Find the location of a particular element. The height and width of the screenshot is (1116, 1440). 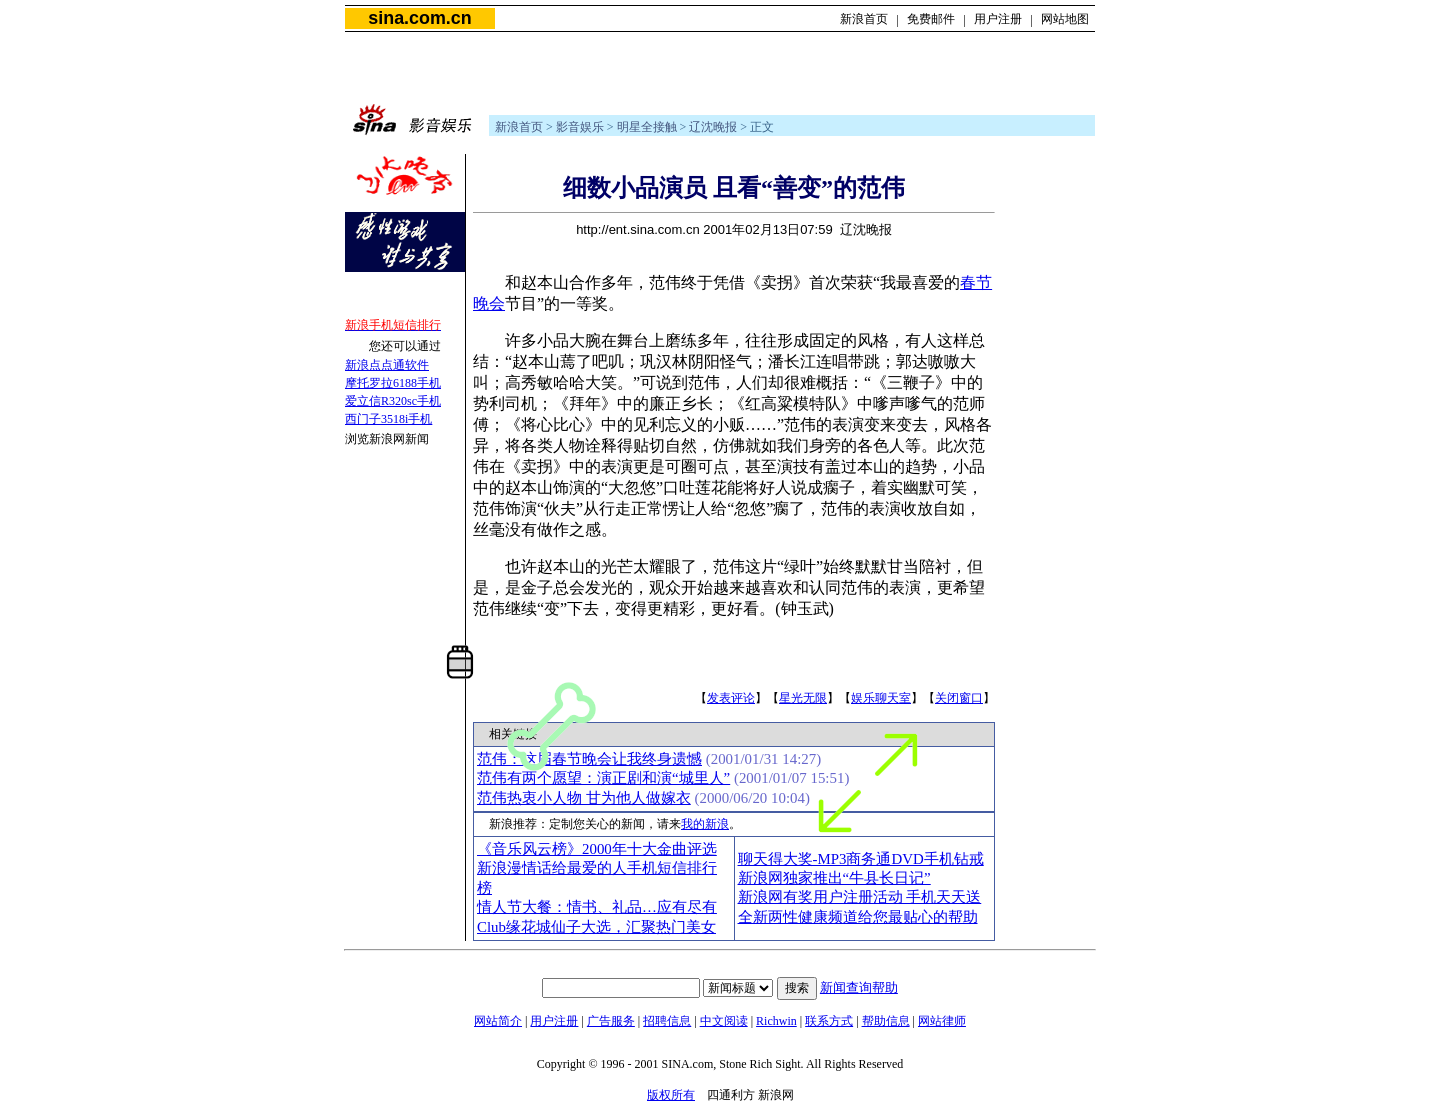

view product or ingredient details is located at coordinates (460, 662).